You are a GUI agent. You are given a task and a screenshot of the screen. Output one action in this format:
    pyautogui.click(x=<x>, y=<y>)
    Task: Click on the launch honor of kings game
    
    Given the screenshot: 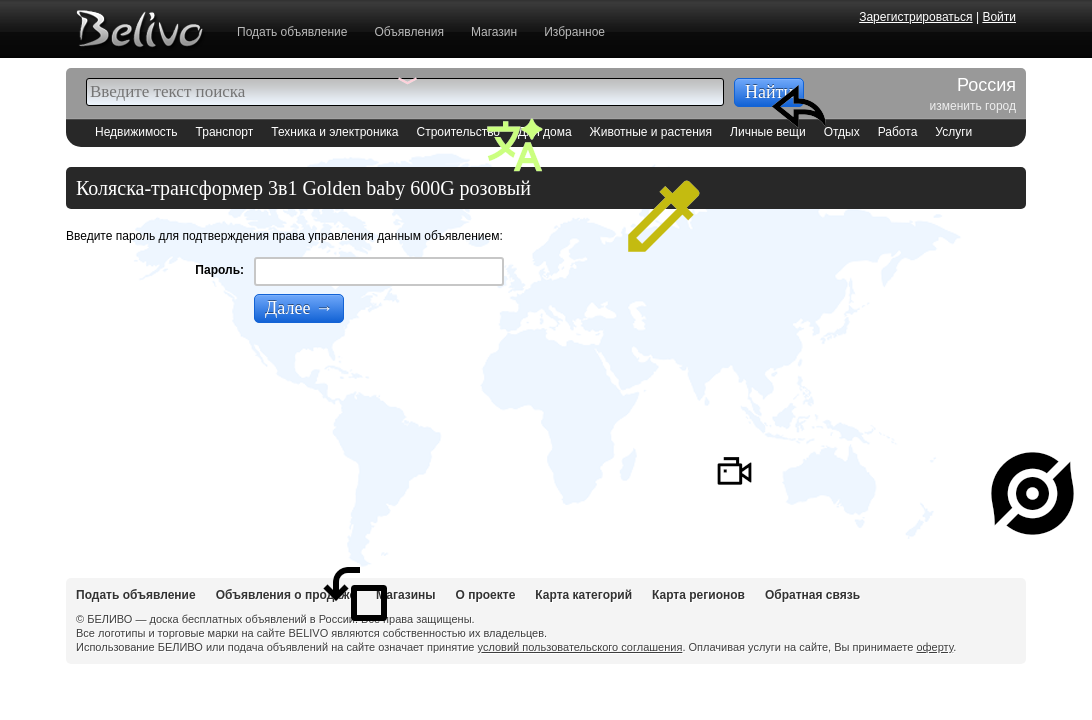 What is the action you would take?
    pyautogui.click(x=1032, y=493)
    